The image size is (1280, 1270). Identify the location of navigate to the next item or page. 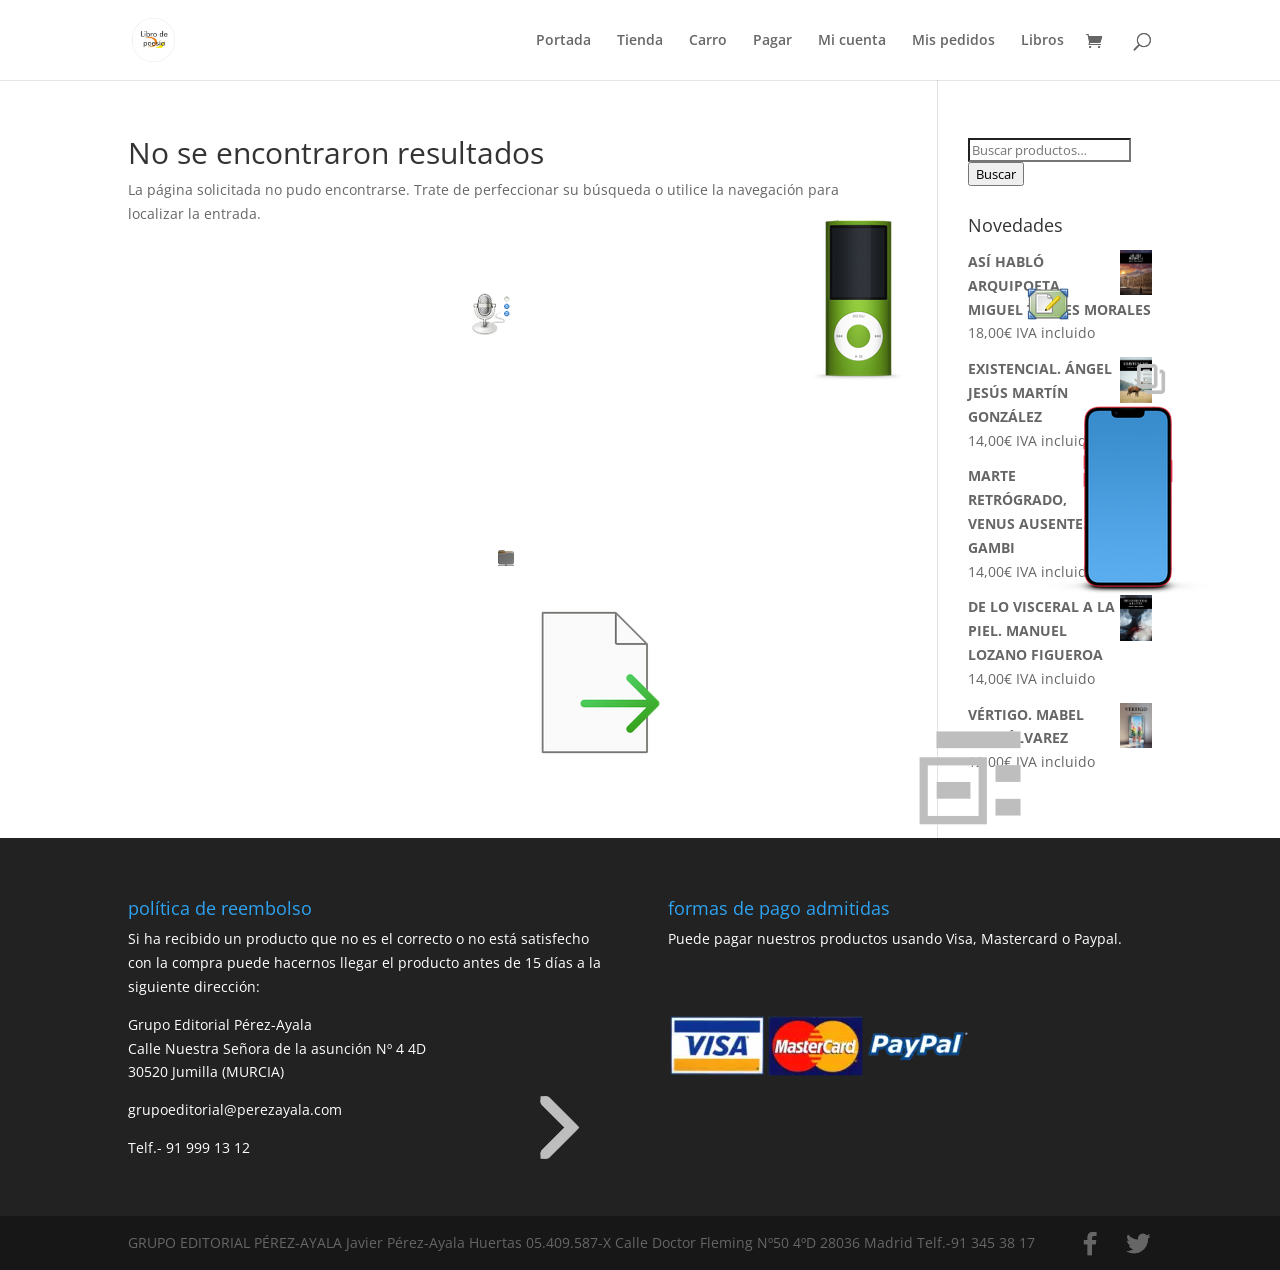
(561, 1127).